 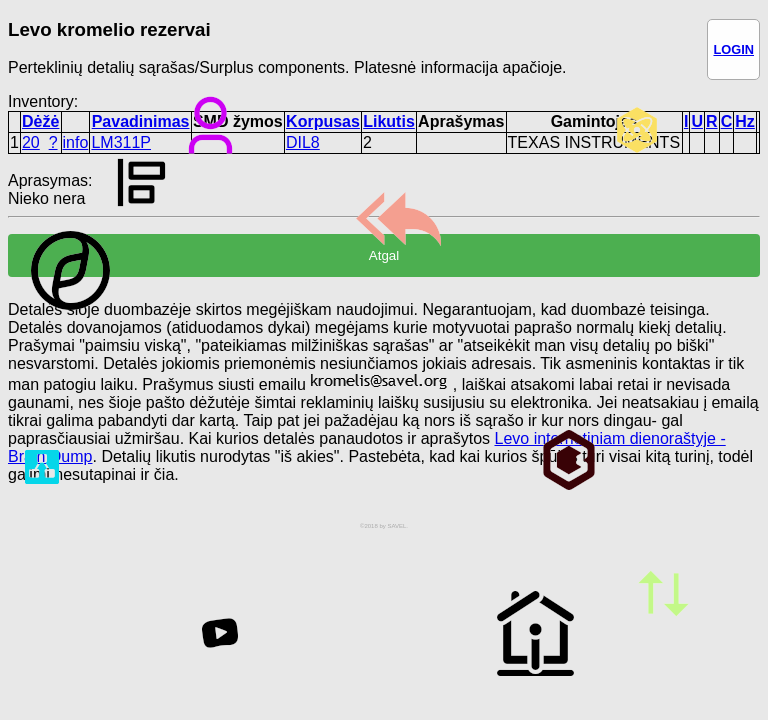 What do you see at coordinates (569, 460) in the screenshot?
I see `open the Bakaláři school management app` at bounding box center [569, 460].